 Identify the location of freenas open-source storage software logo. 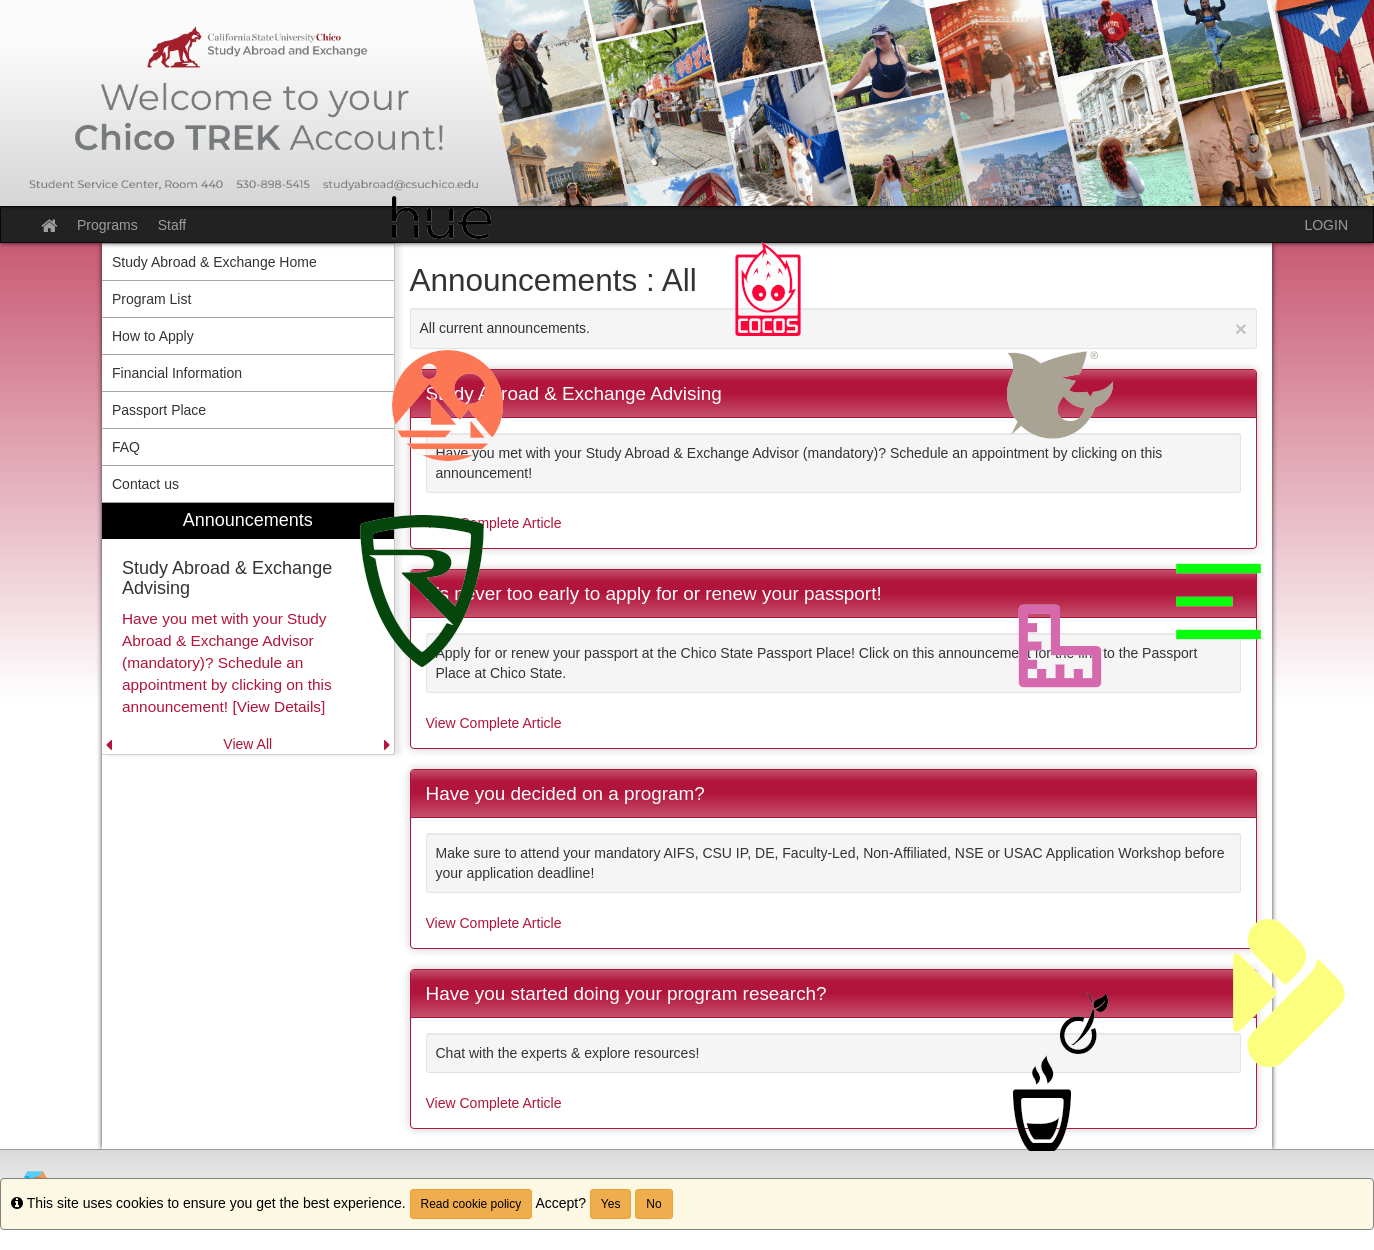
(1060, 395).